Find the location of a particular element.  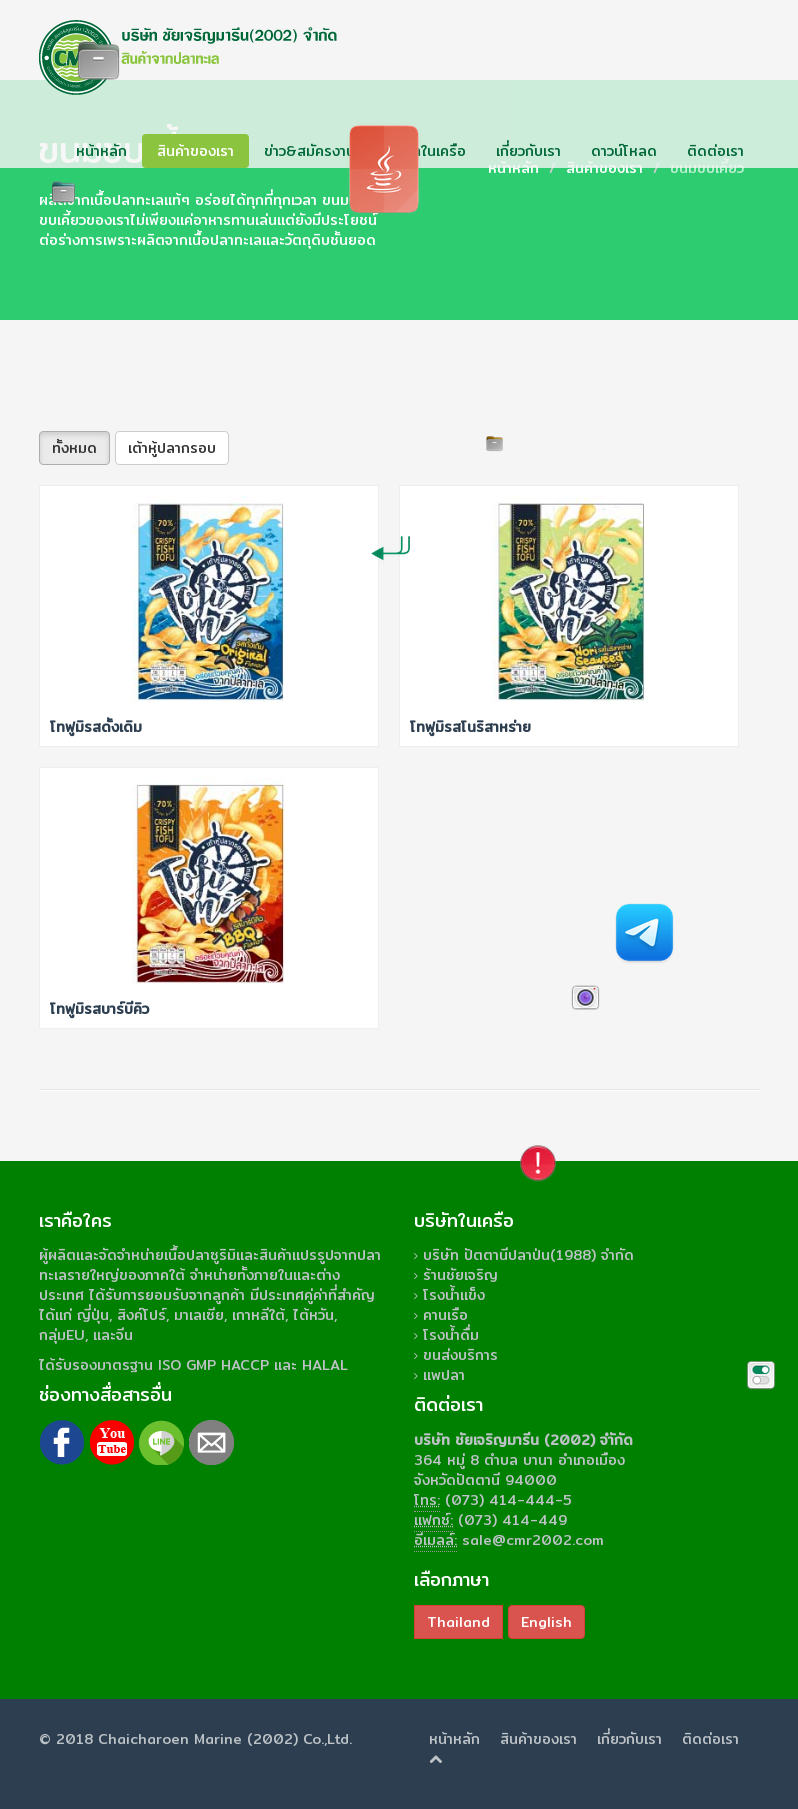

report a system crash or error is located at coordinates (538, 1163).